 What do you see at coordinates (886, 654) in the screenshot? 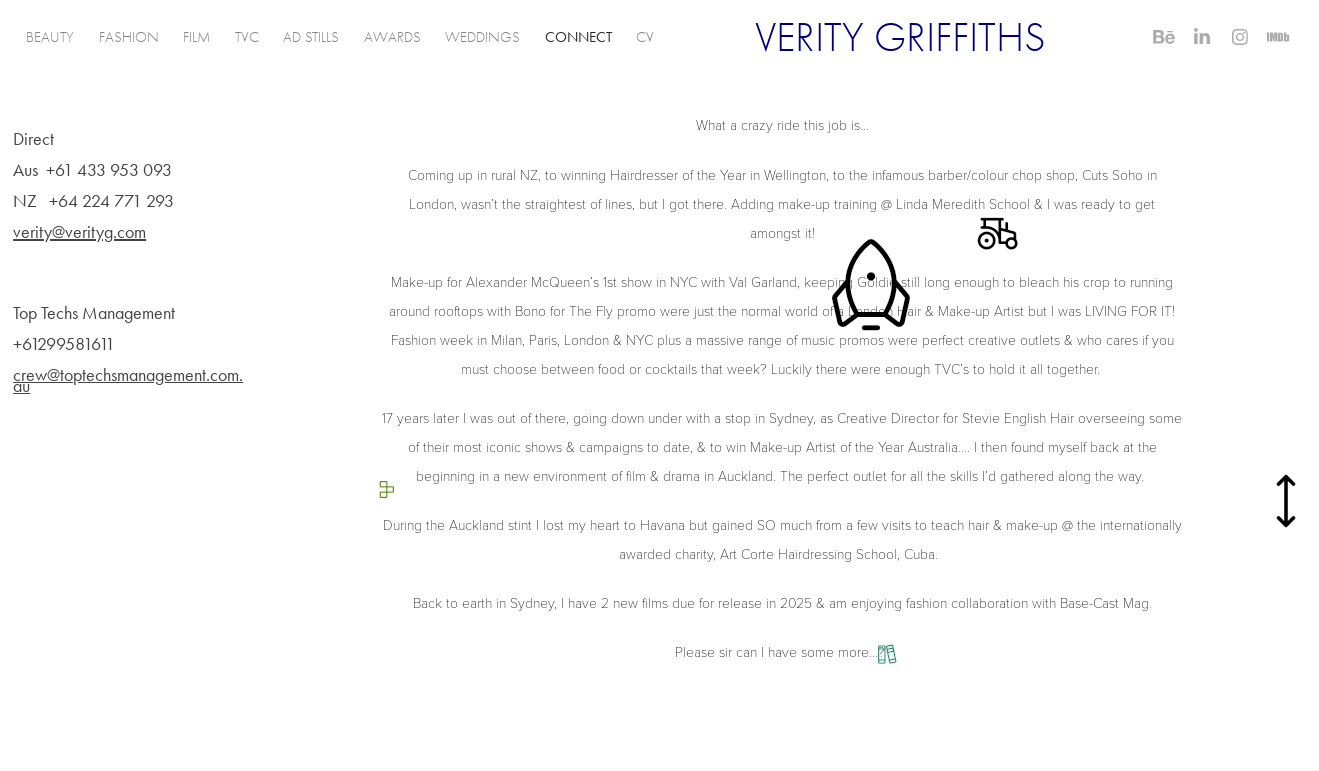
I see `access your library or bookshelf` at bounding box center [886, 654].